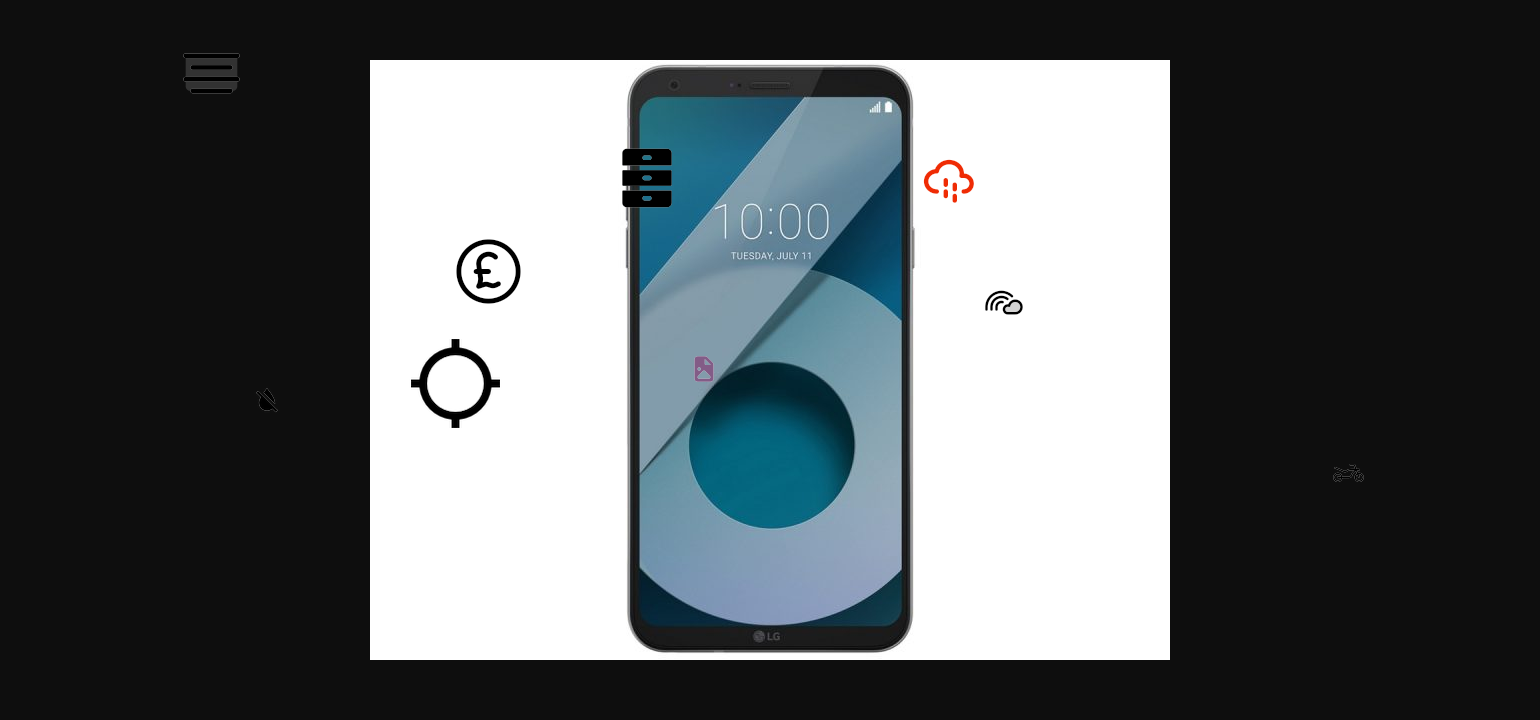 Image resolution: width=1540 pixels, height=720 pixels. What do you see at coordinates (647, 178) in the screenshot?
I see `browse furniture or home decor items` at bounding box center [647, 178].